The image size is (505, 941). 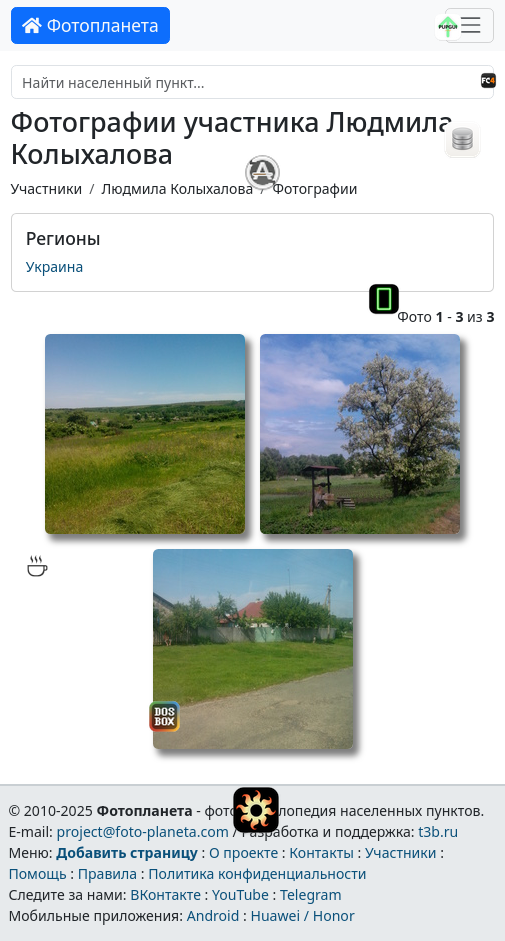 I want to click on launch Hearts of Iron 4 strategy game, so click(x=256, y=810).